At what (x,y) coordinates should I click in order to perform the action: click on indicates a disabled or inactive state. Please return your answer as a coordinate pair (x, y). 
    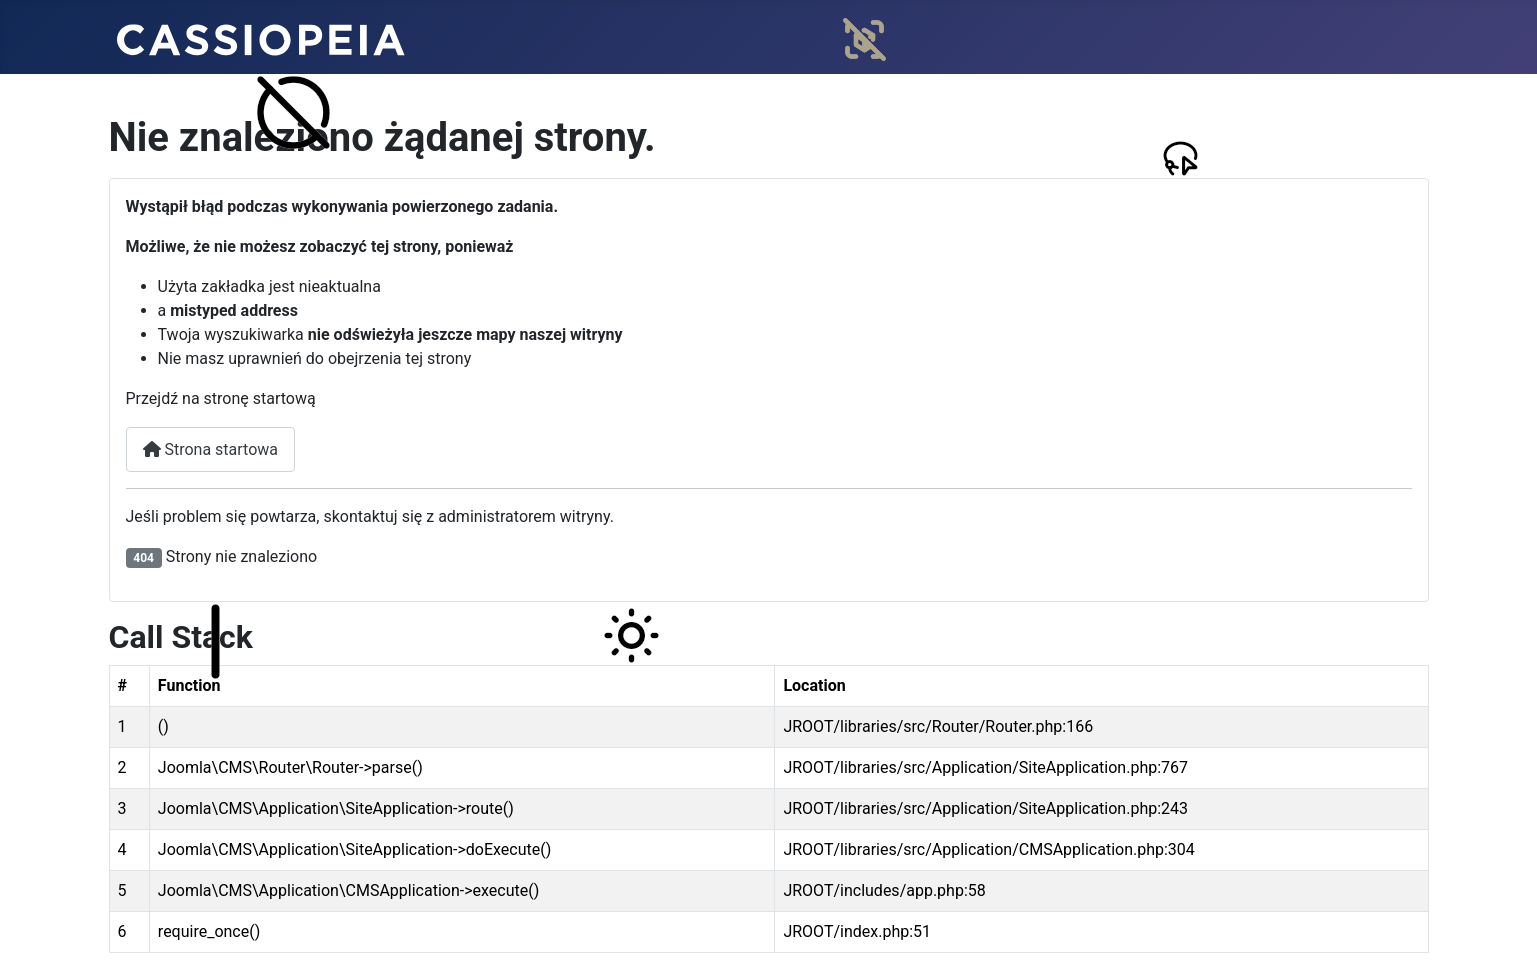
    Looking at the image, I should click on (293, 112).